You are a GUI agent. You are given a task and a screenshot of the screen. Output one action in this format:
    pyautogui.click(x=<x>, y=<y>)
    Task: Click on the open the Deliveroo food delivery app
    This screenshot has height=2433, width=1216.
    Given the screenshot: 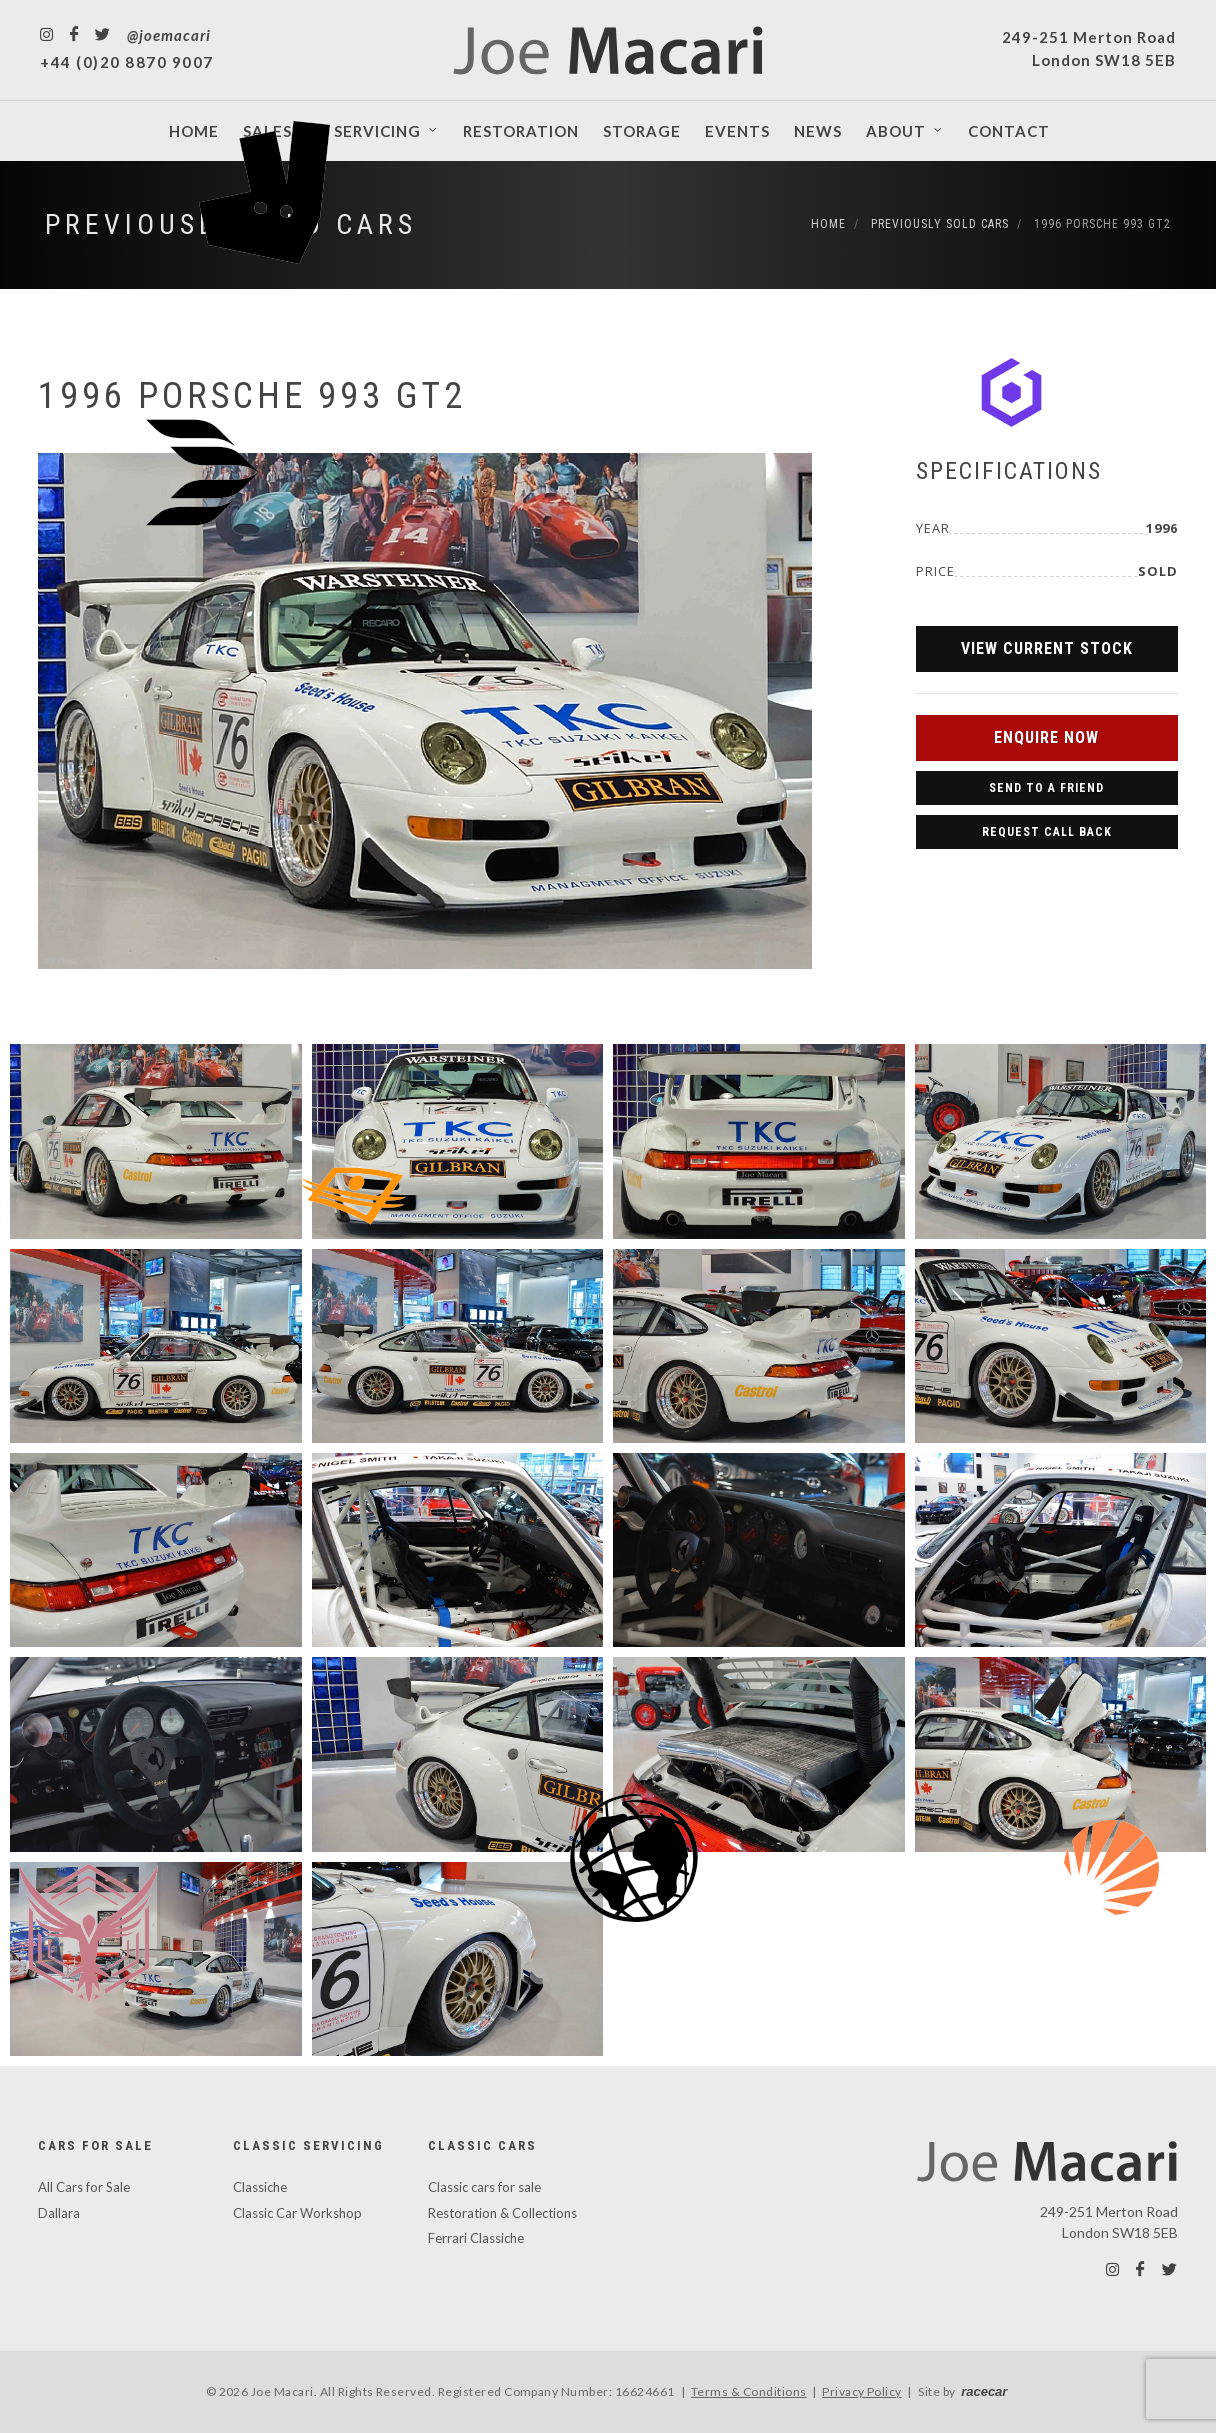 What is the action you would take?
    pyautogui.click(x=264, y=192)
    